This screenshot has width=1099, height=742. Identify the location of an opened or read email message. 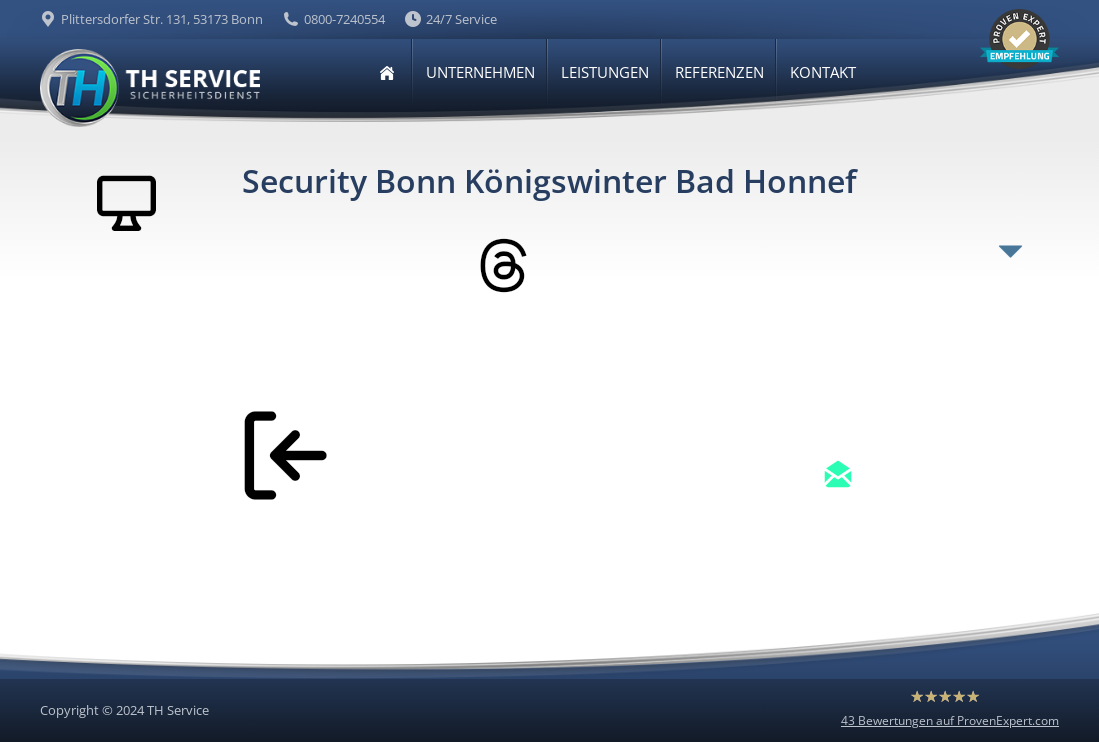
(838, 474).